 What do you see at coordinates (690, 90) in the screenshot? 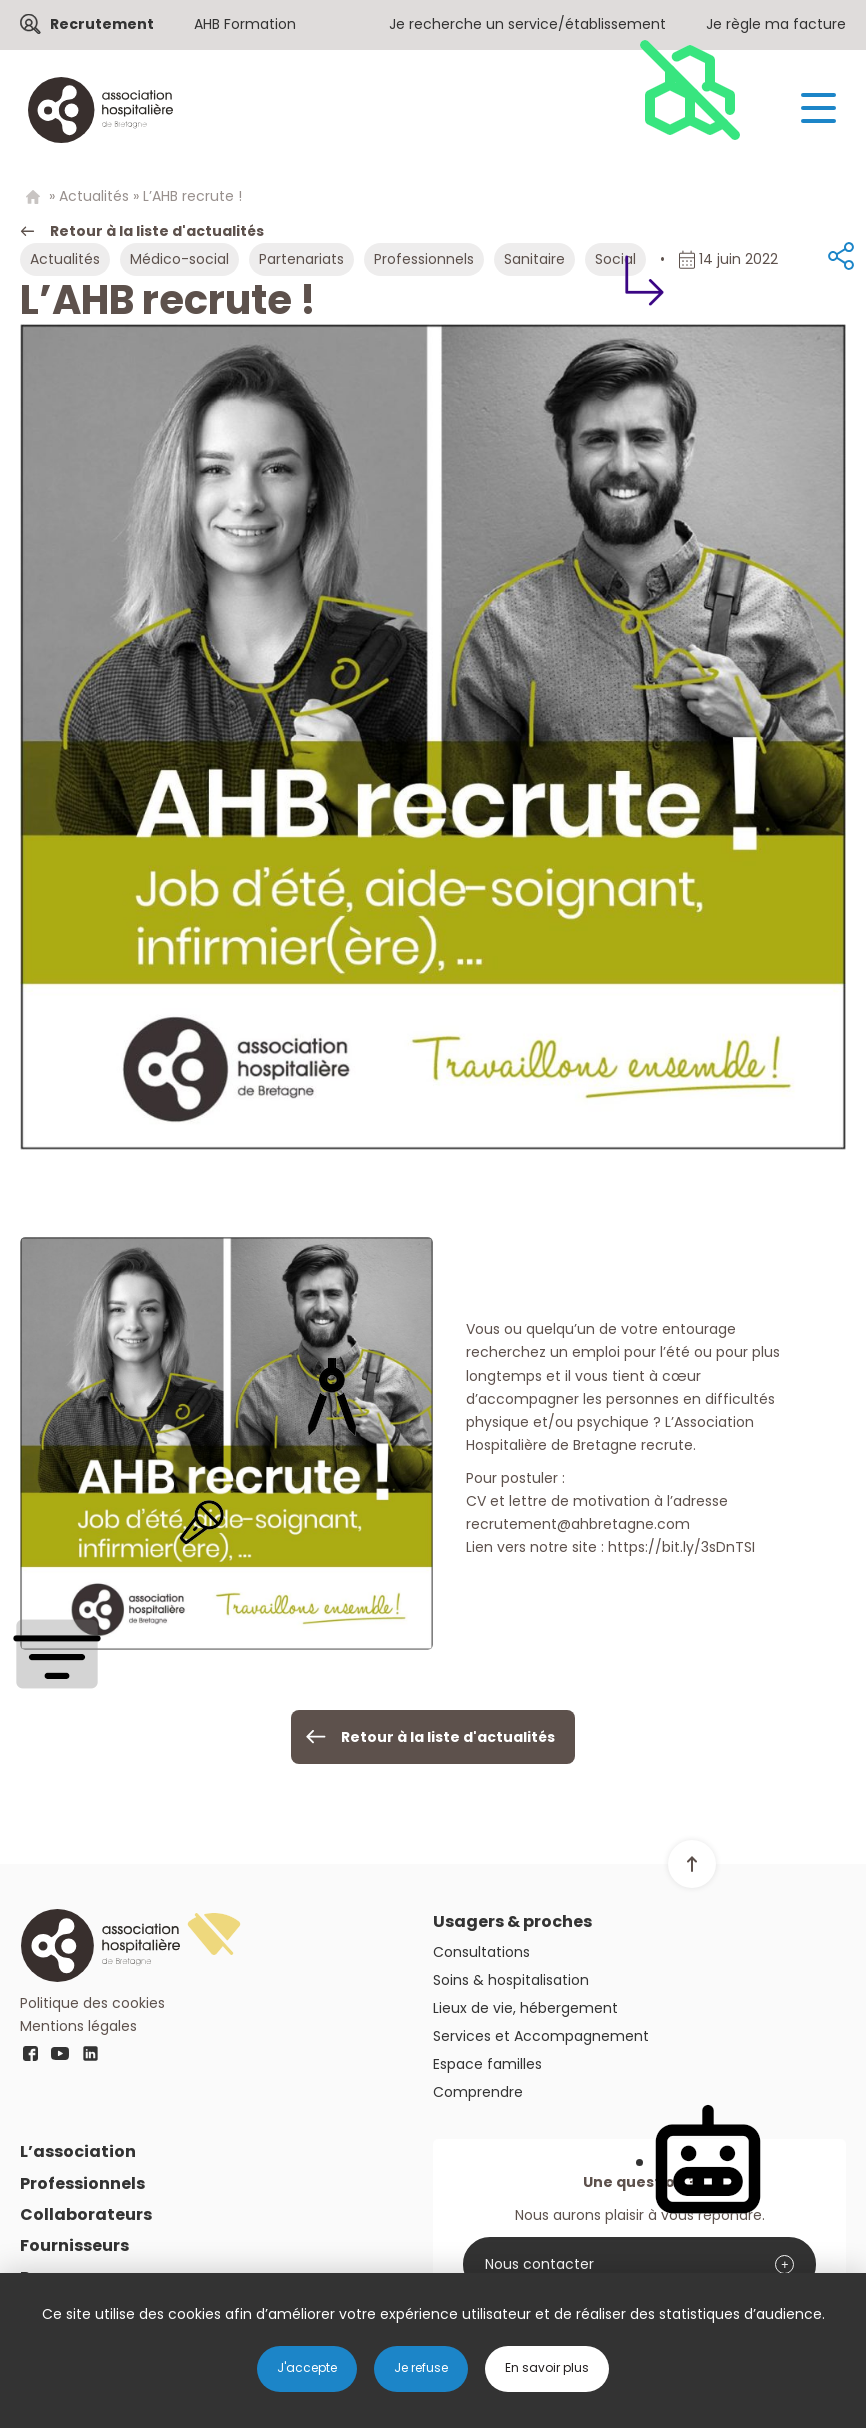
I see `disable hexagonal grid or honeycomb view` at bounding box center [690, 90].